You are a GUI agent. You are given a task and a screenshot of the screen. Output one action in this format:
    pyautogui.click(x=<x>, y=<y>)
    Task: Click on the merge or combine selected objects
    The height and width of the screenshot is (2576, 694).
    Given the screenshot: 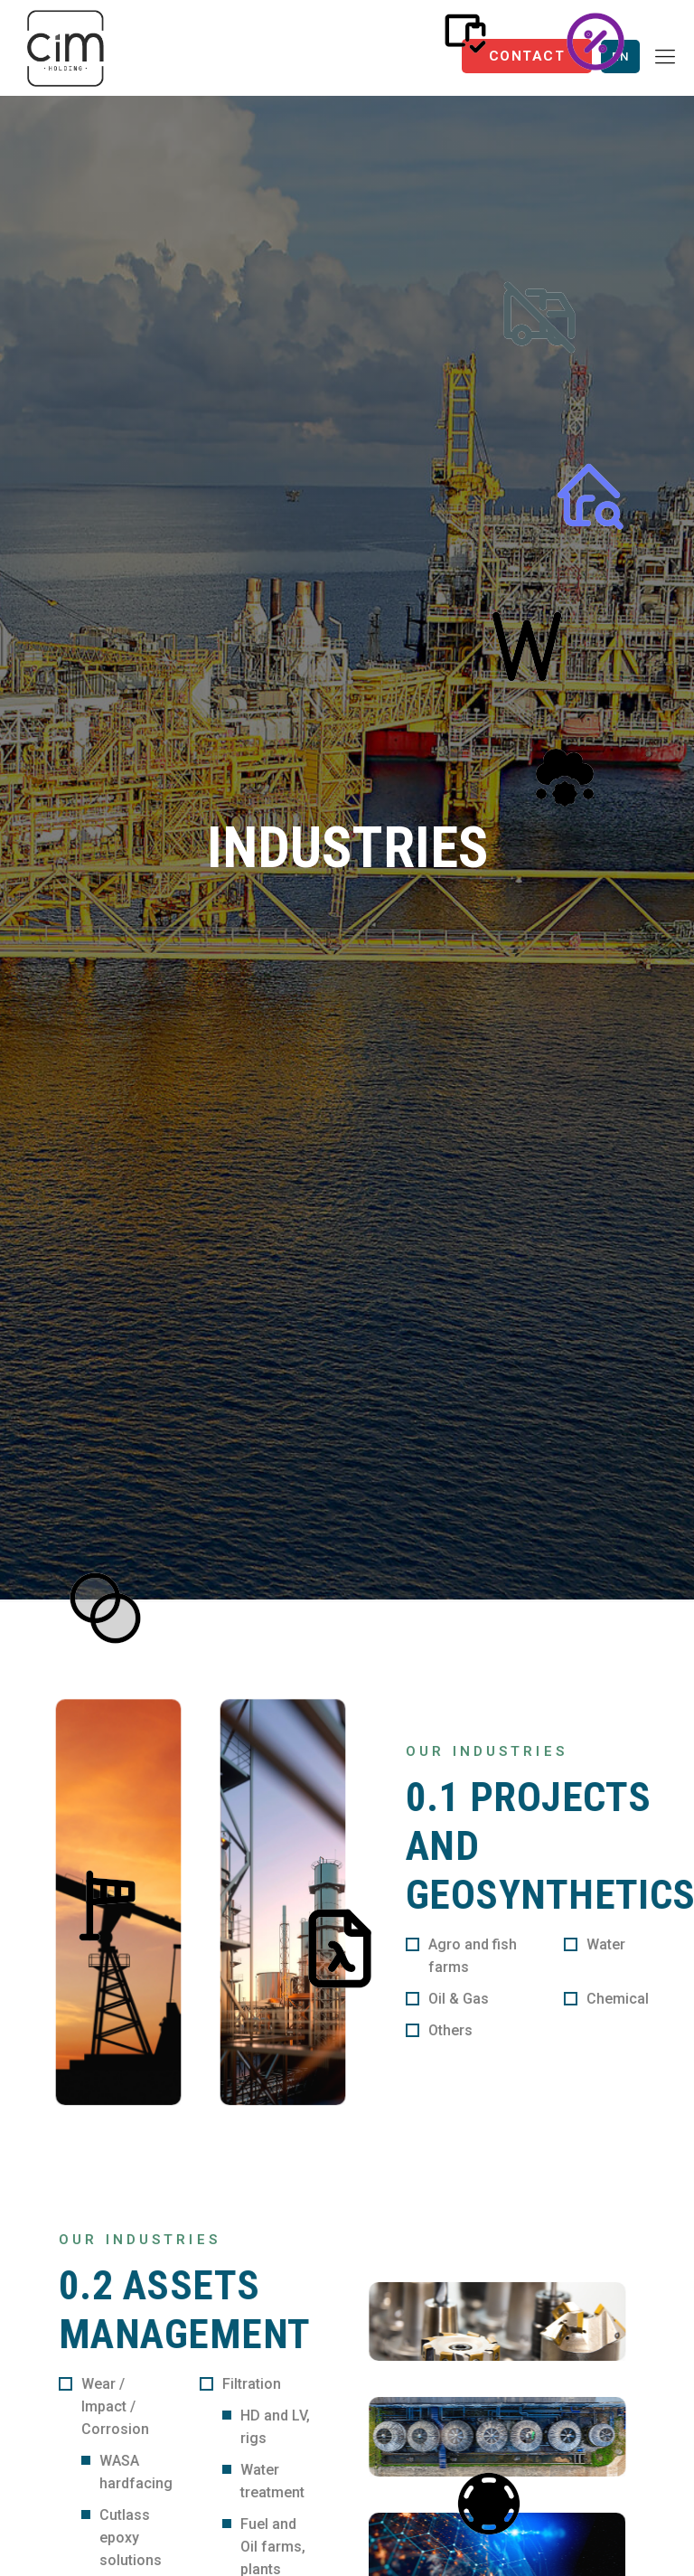 What is the action you would take?
    pyautogui.click(x=105, y=1608)
    